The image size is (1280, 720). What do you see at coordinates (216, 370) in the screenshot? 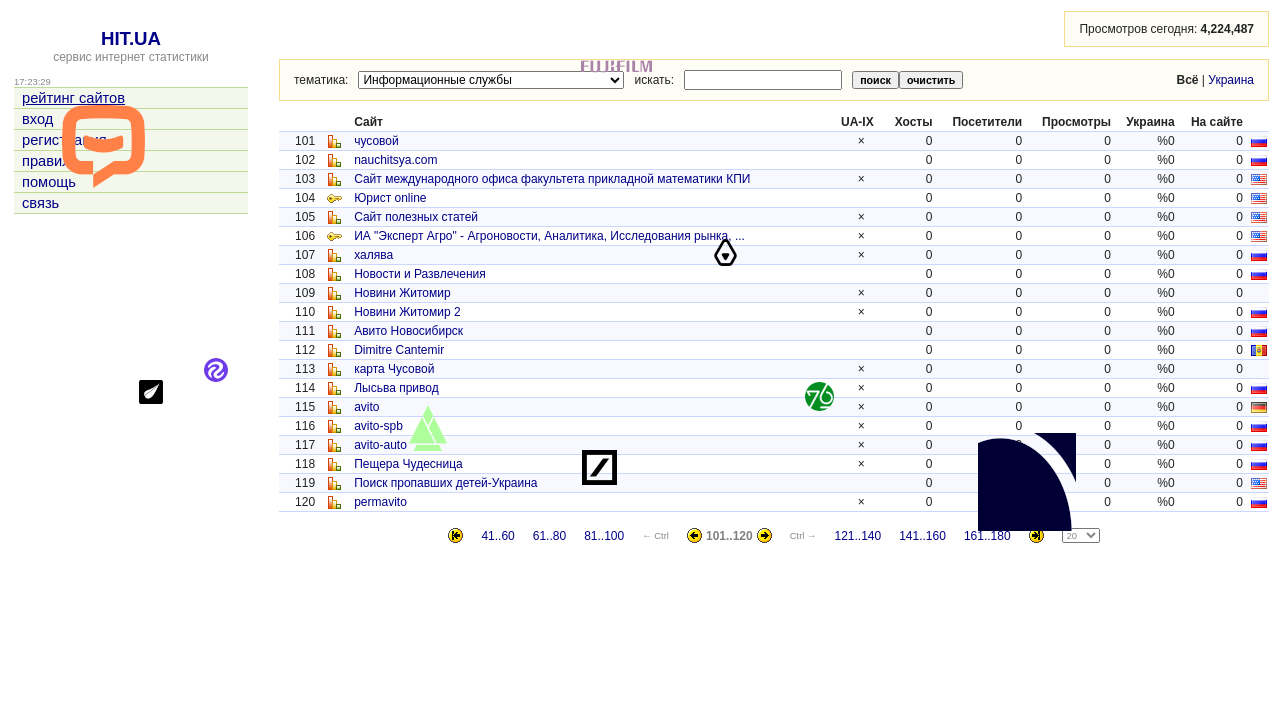
I see `open Roboflow app or website` at bounding box center [216, 370].